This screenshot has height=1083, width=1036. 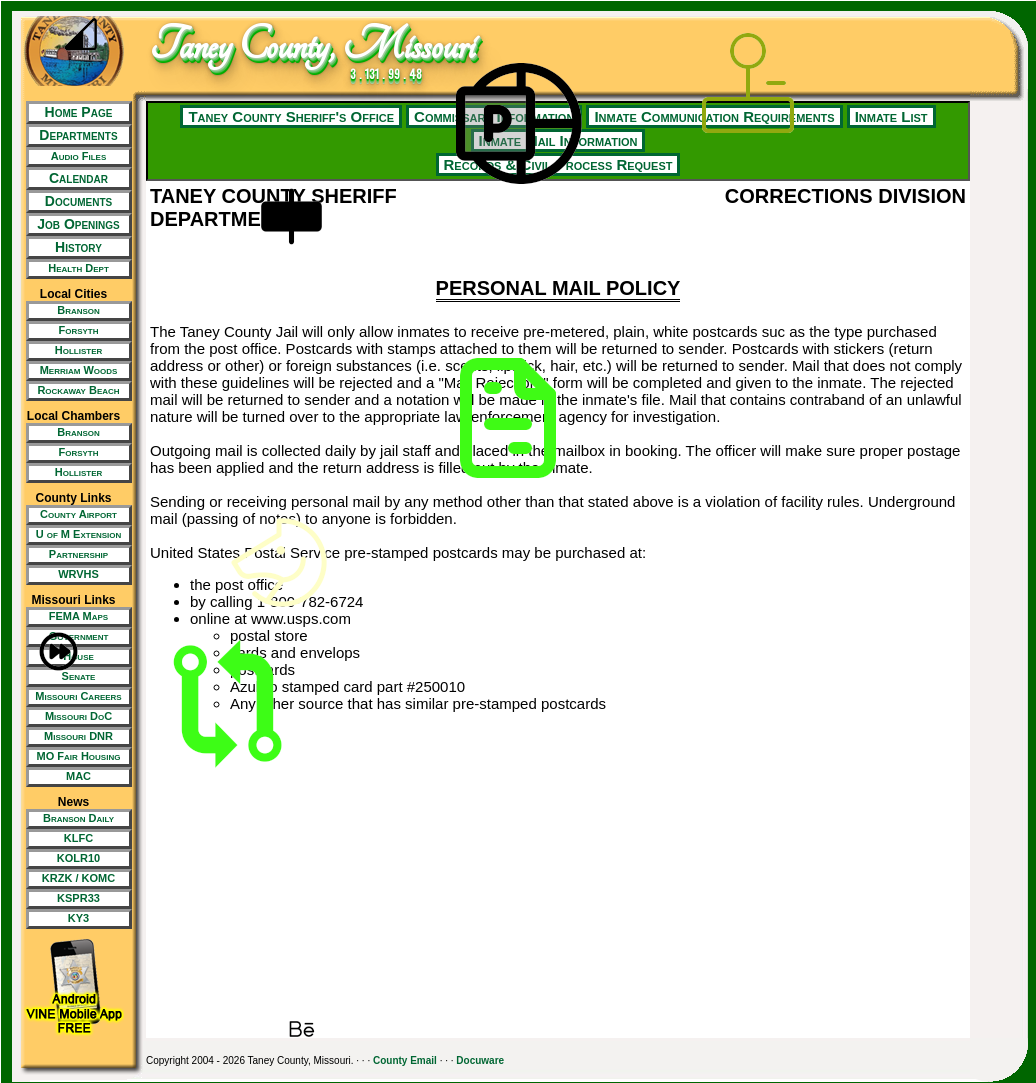 What do you see at coordinates (83, 35) in the screenshot?
I see `indicates medium cellular signal strength` at bounding box center [83, 35].